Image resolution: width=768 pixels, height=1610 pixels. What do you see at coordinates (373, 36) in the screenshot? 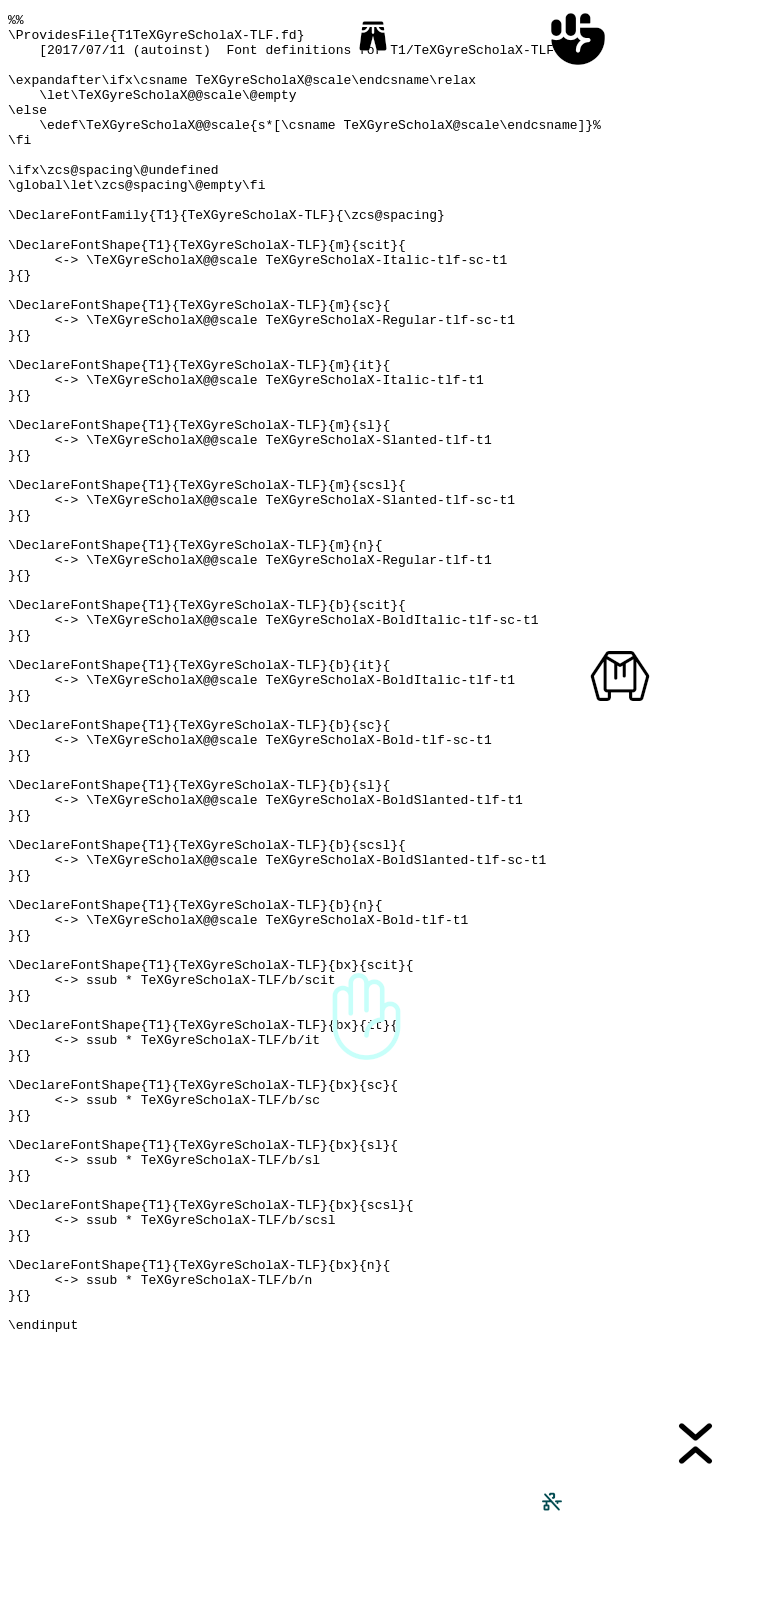
I see `browse pants or bottoms in a clothing app` at bounding box center [373, 36].